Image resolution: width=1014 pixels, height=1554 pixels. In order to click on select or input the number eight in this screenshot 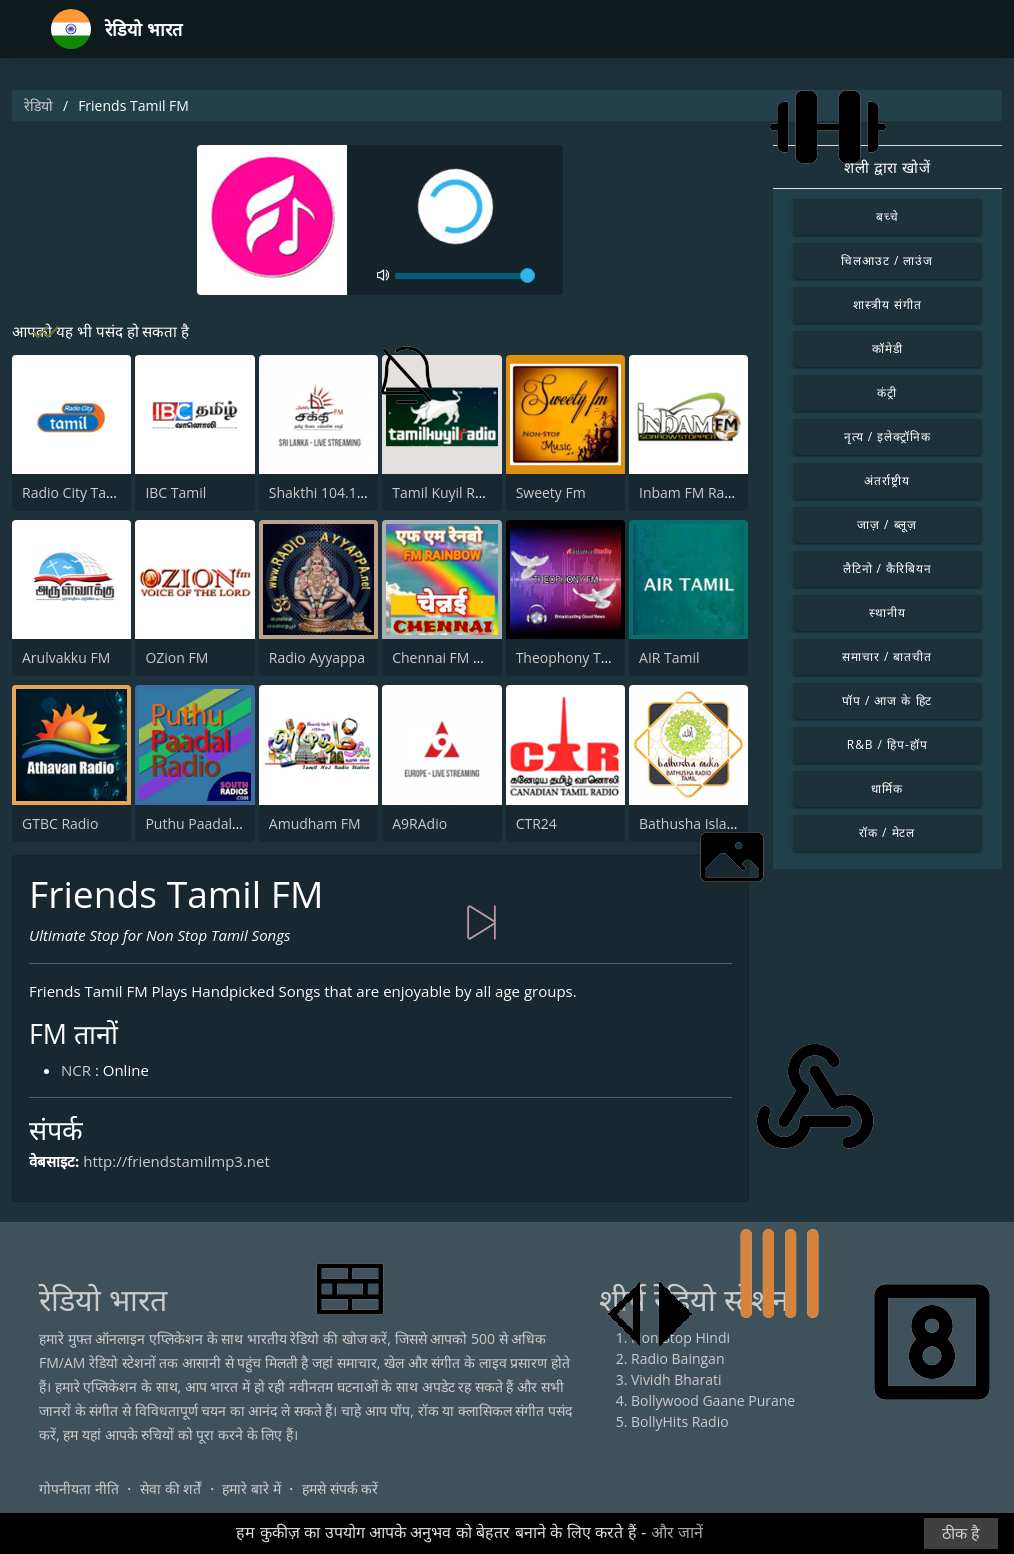, I will do `click(932, 1342)`.